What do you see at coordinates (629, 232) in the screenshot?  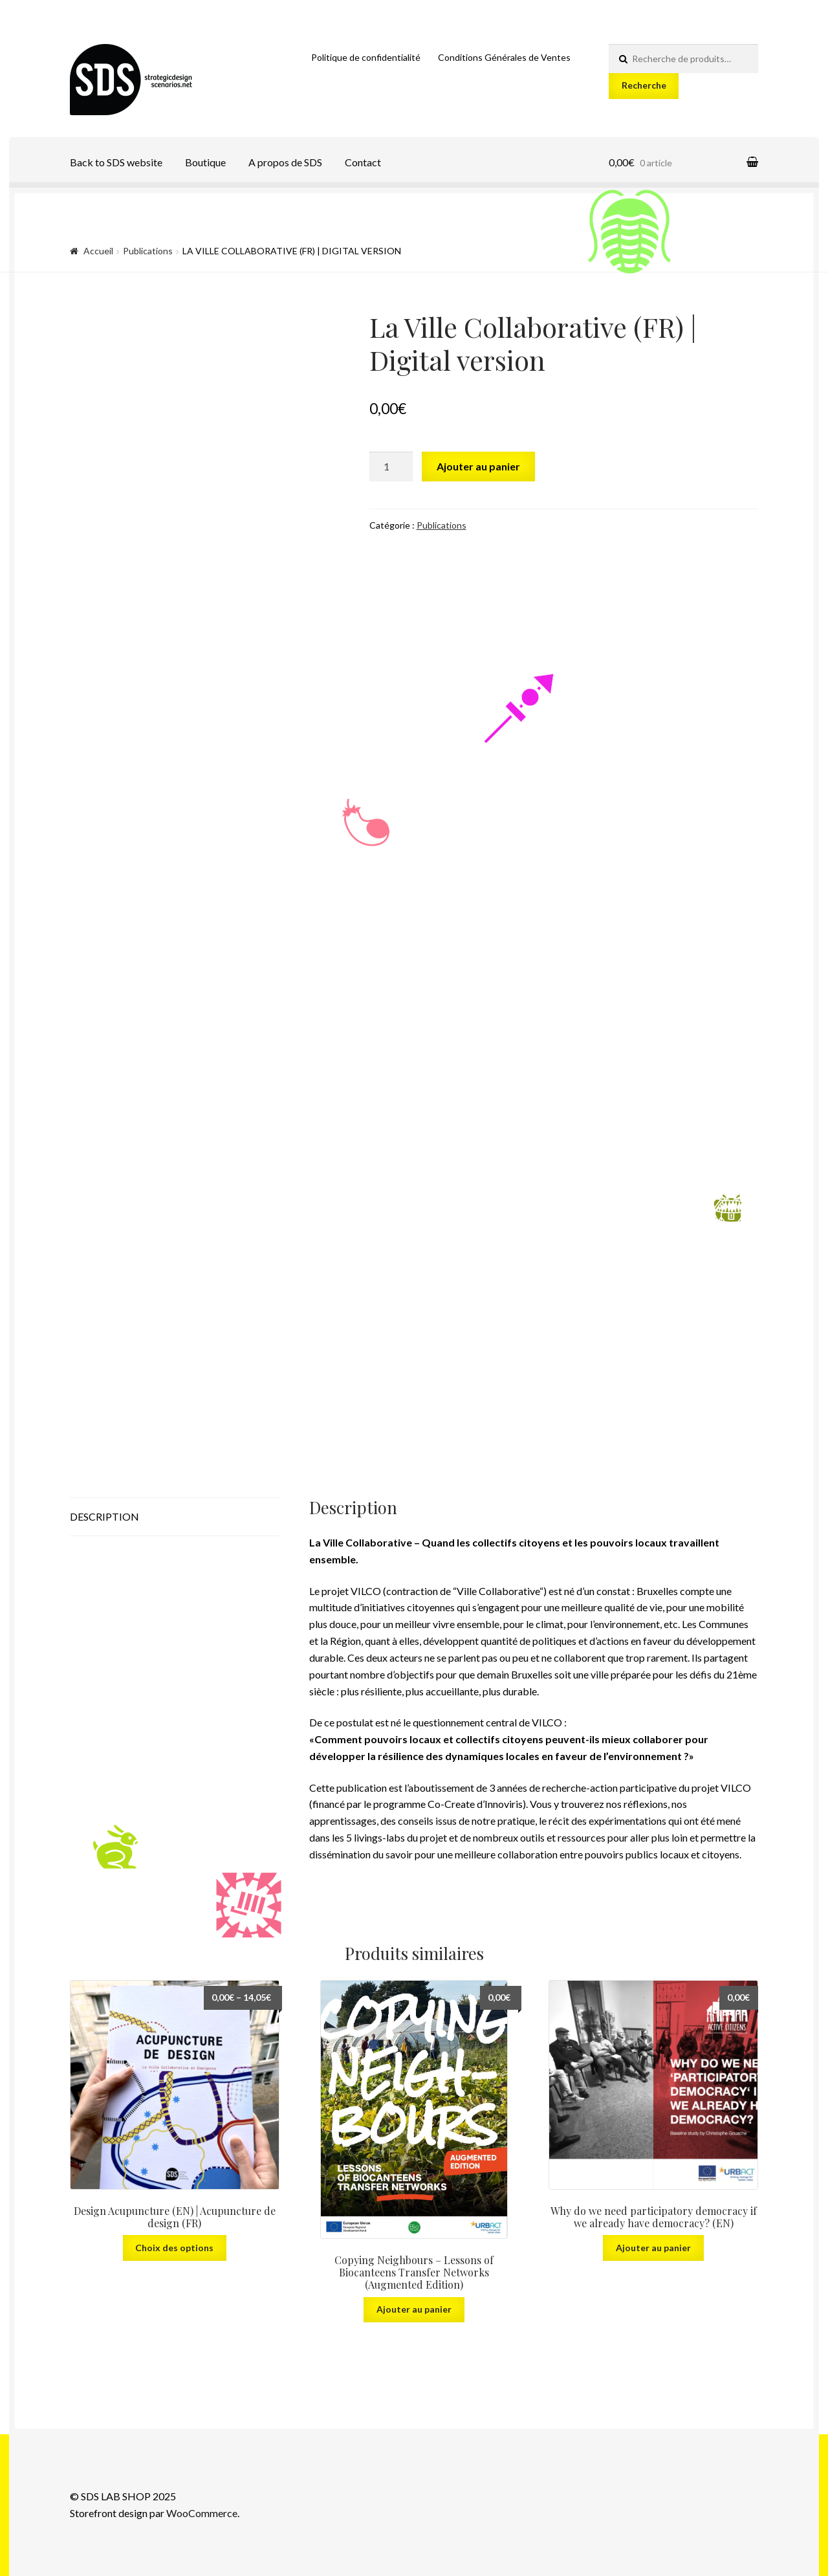 I see `trilobite fossil icon for a paleontology or natural history app` at bounding box center [629, 232].